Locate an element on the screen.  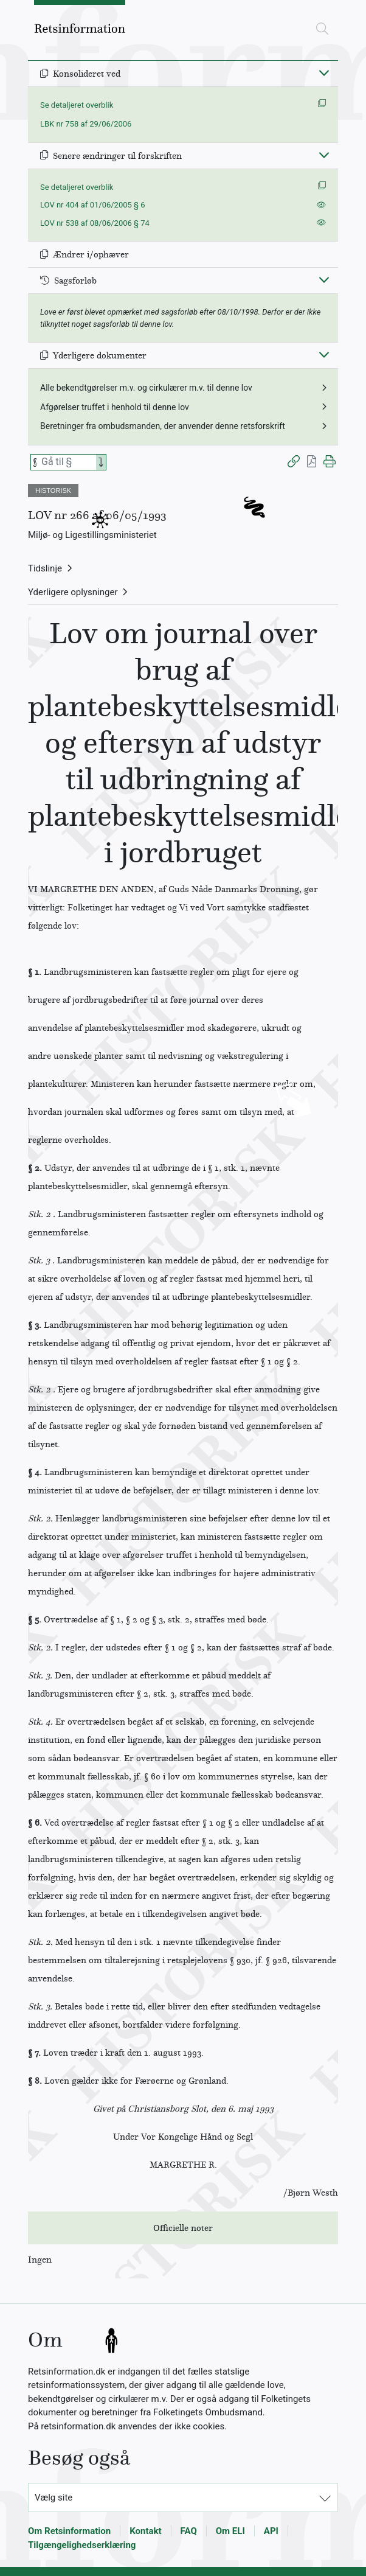
switch between two states or modes is located at coordinates (294, 1100).